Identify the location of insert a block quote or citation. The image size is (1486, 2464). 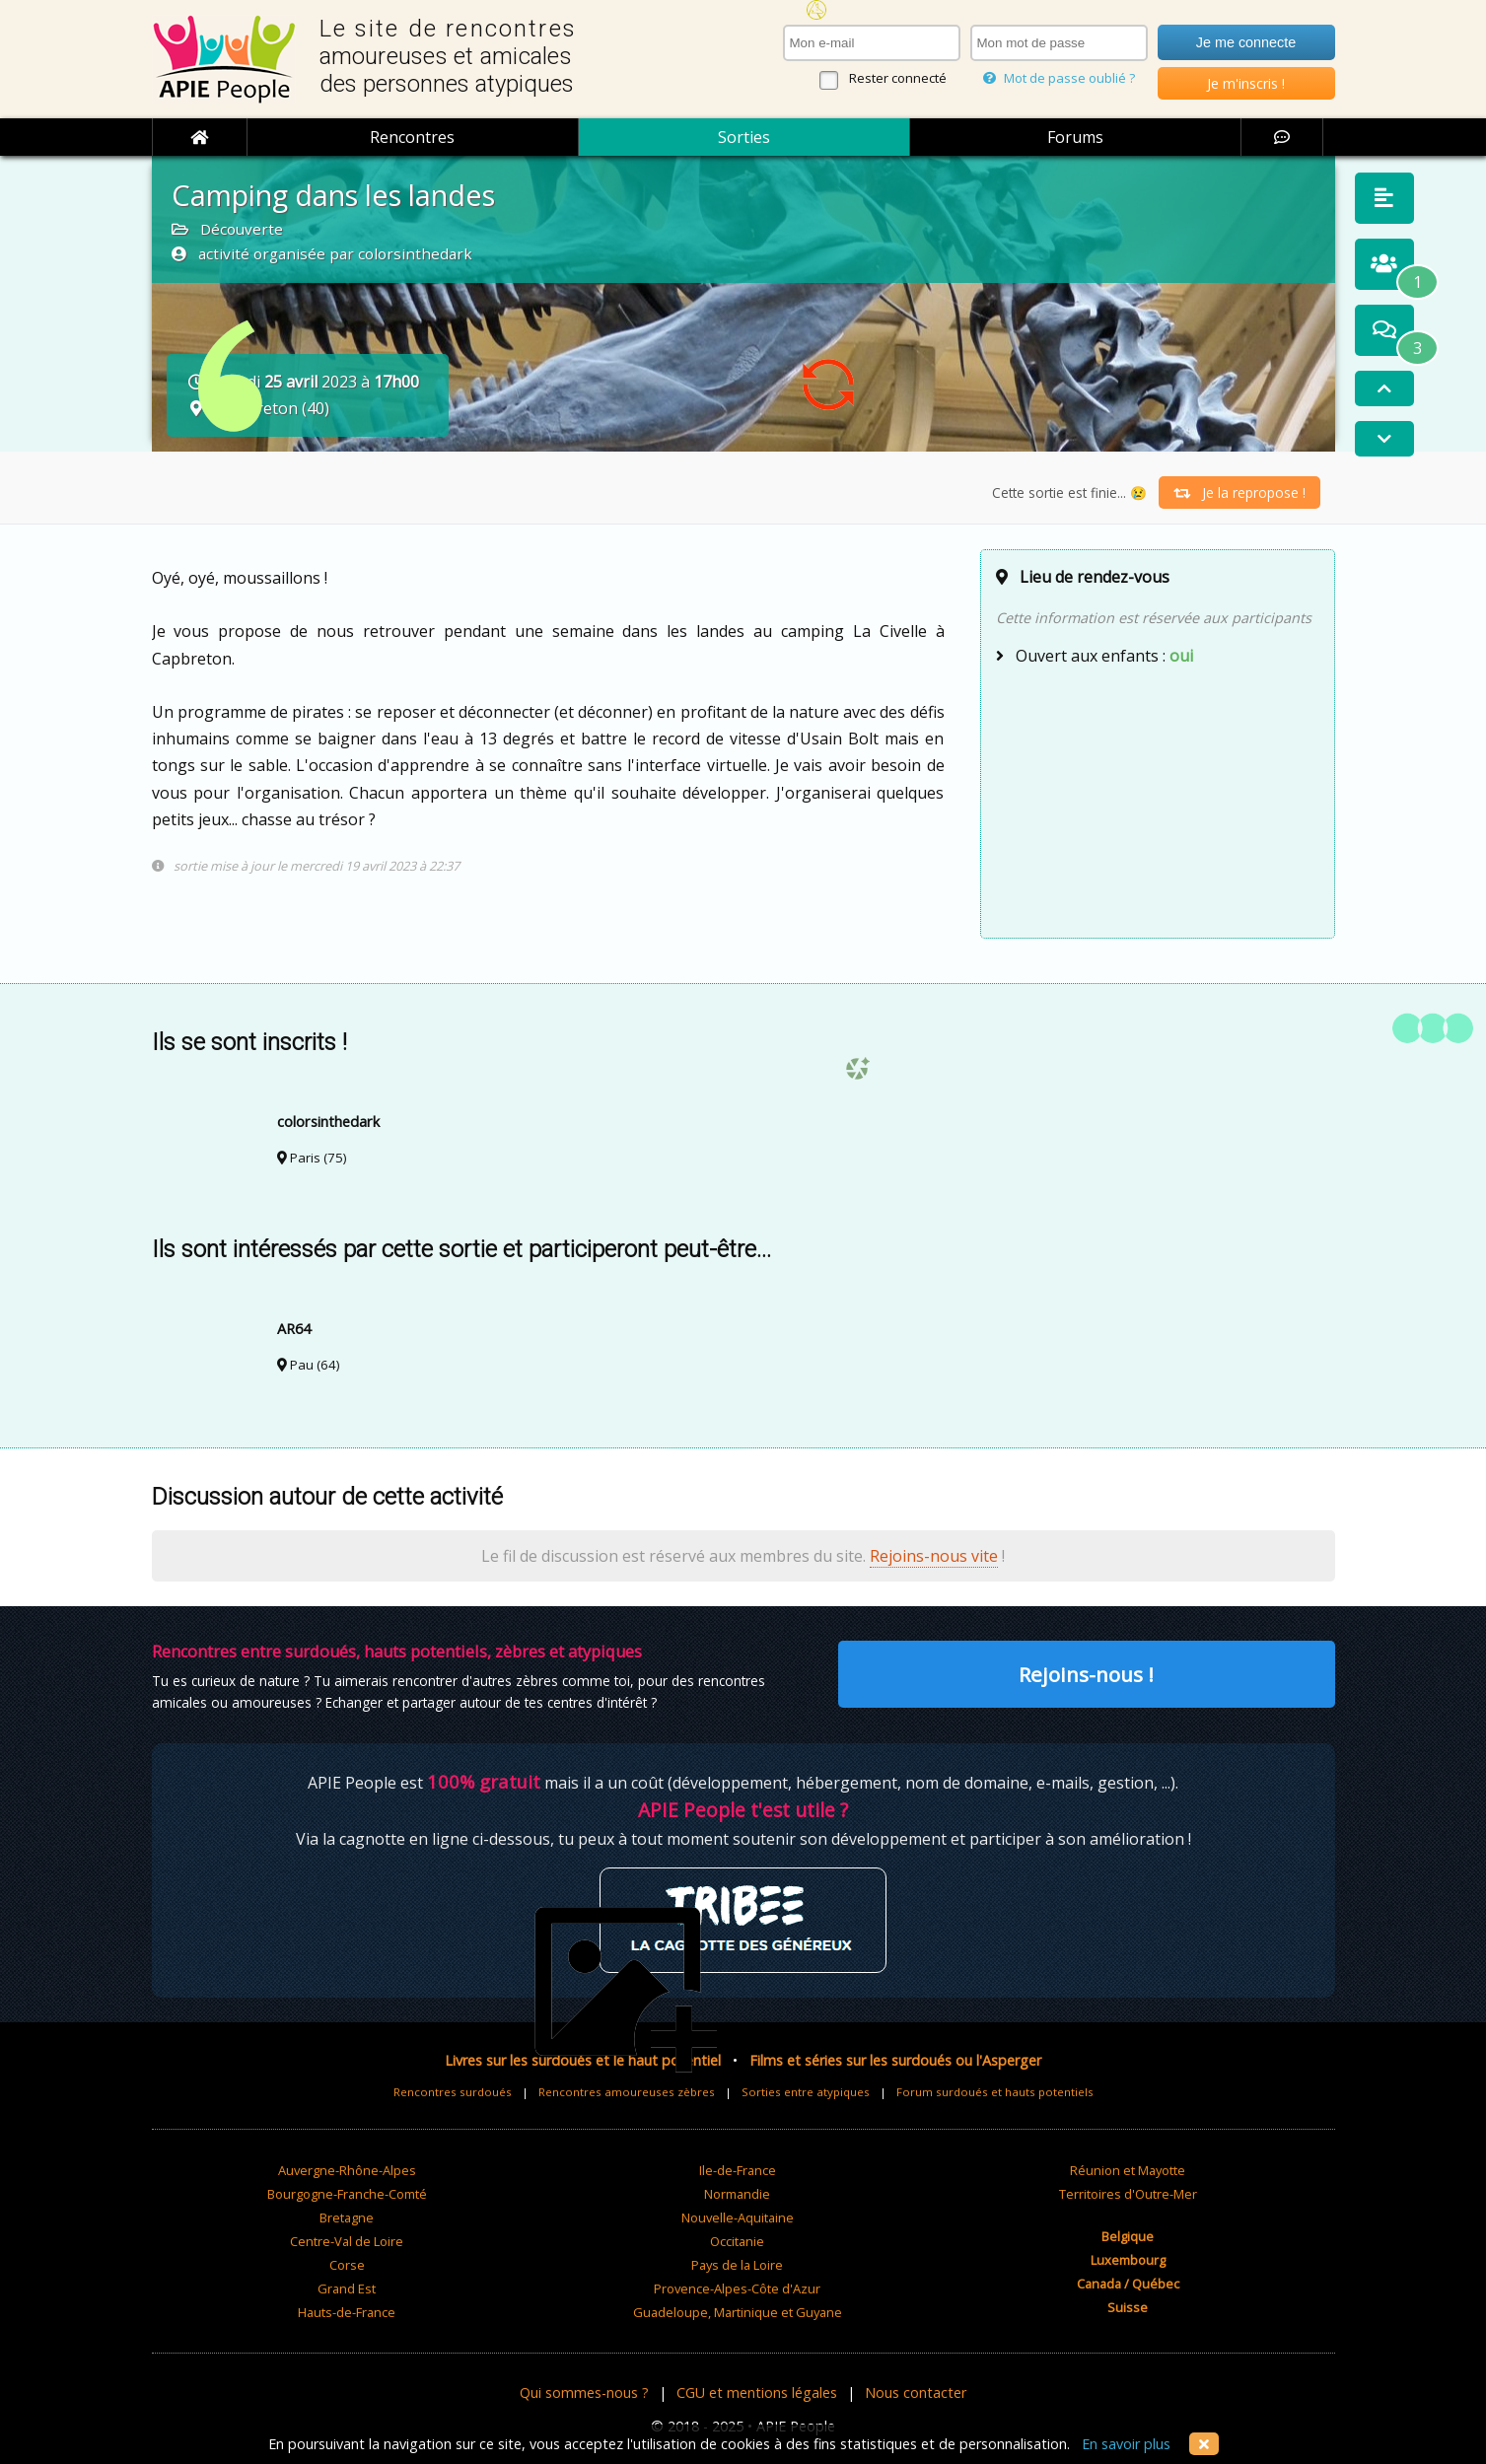
(231, 379).